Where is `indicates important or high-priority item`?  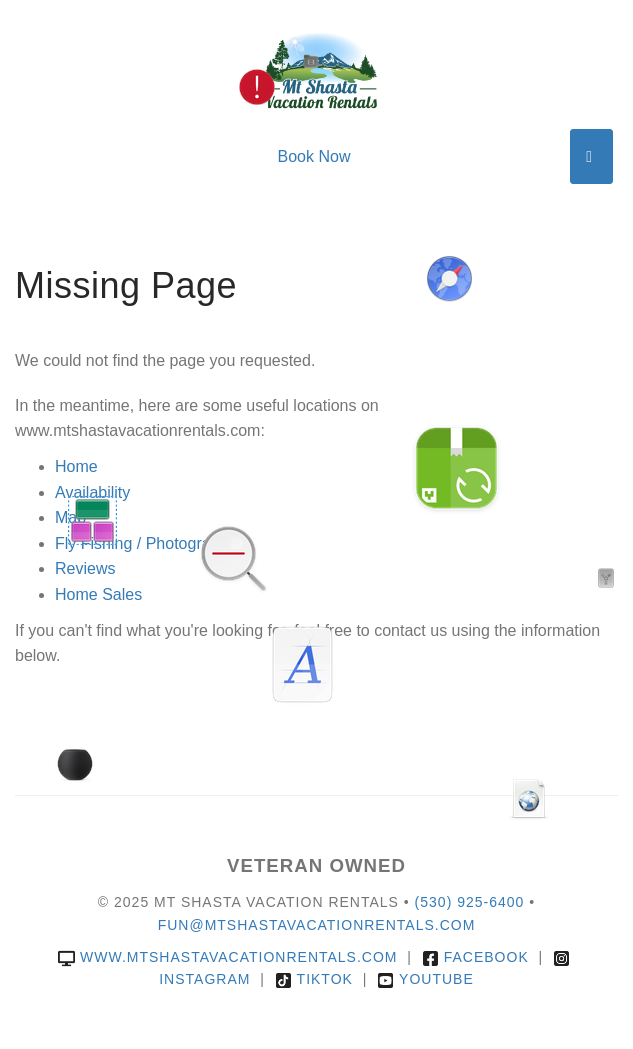 indicates important or high-priority item is located at coordinates (257, 87).